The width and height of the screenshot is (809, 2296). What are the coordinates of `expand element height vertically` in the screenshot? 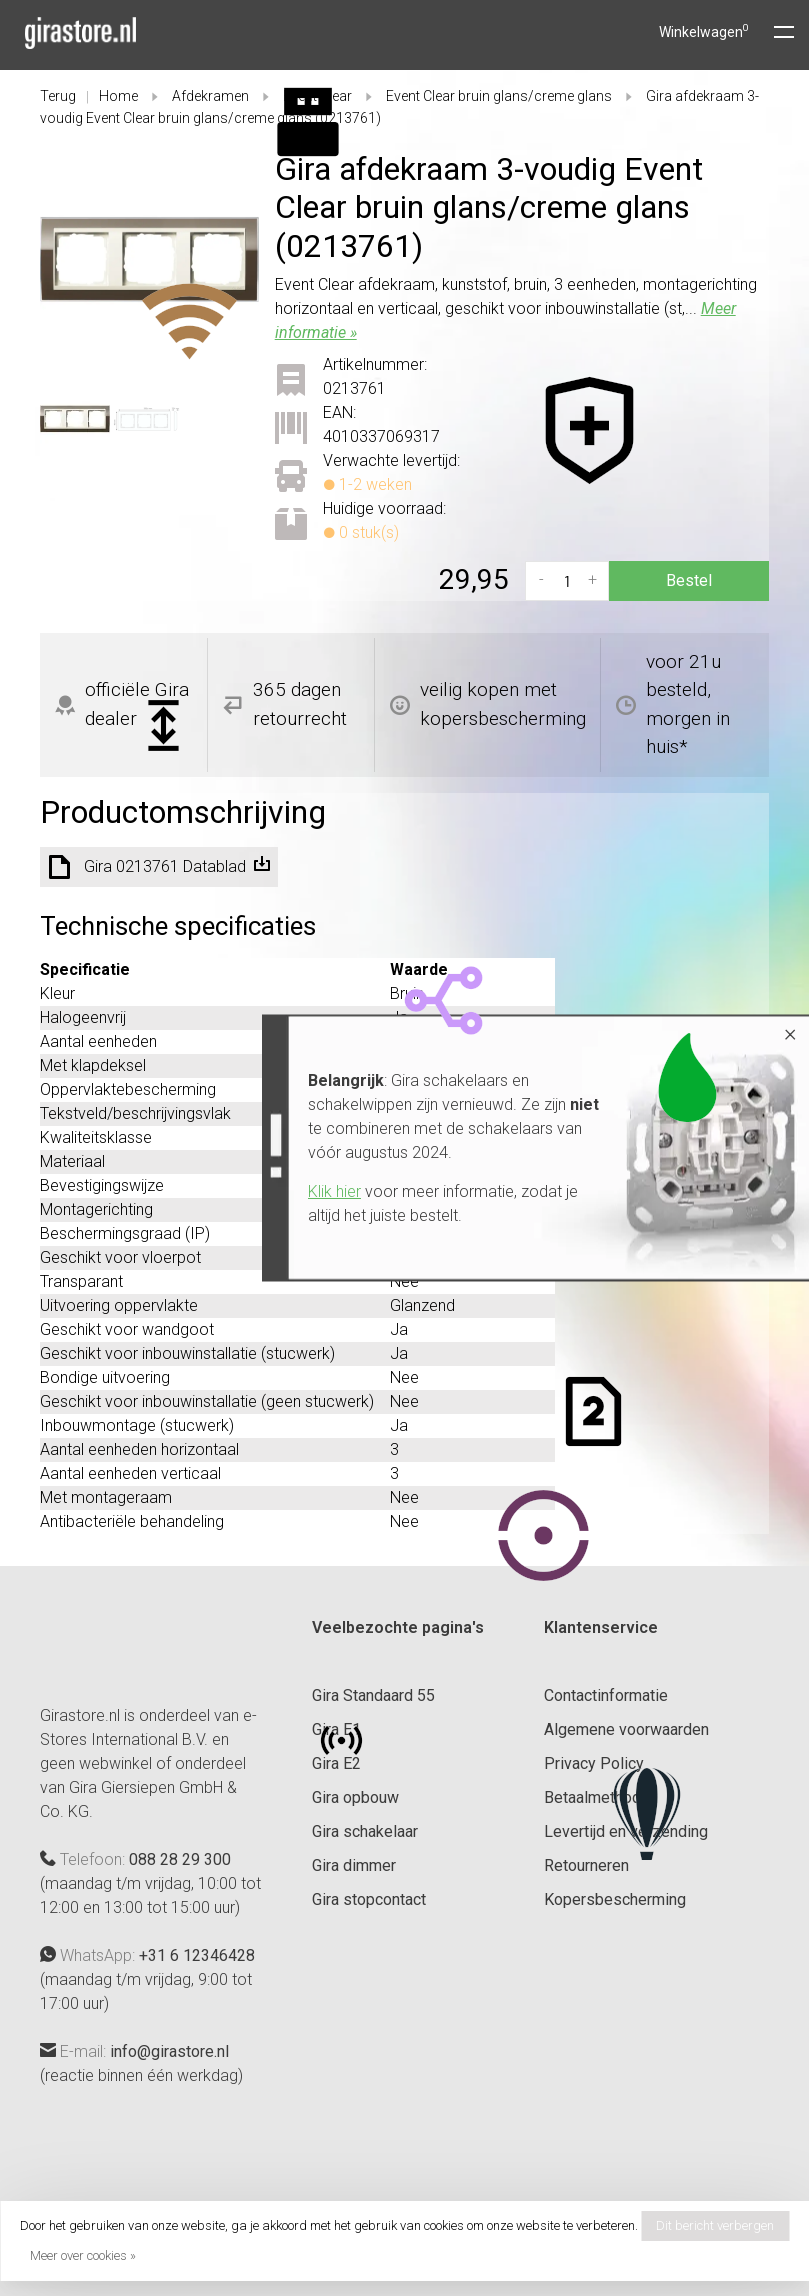 It's located at (163, 725).